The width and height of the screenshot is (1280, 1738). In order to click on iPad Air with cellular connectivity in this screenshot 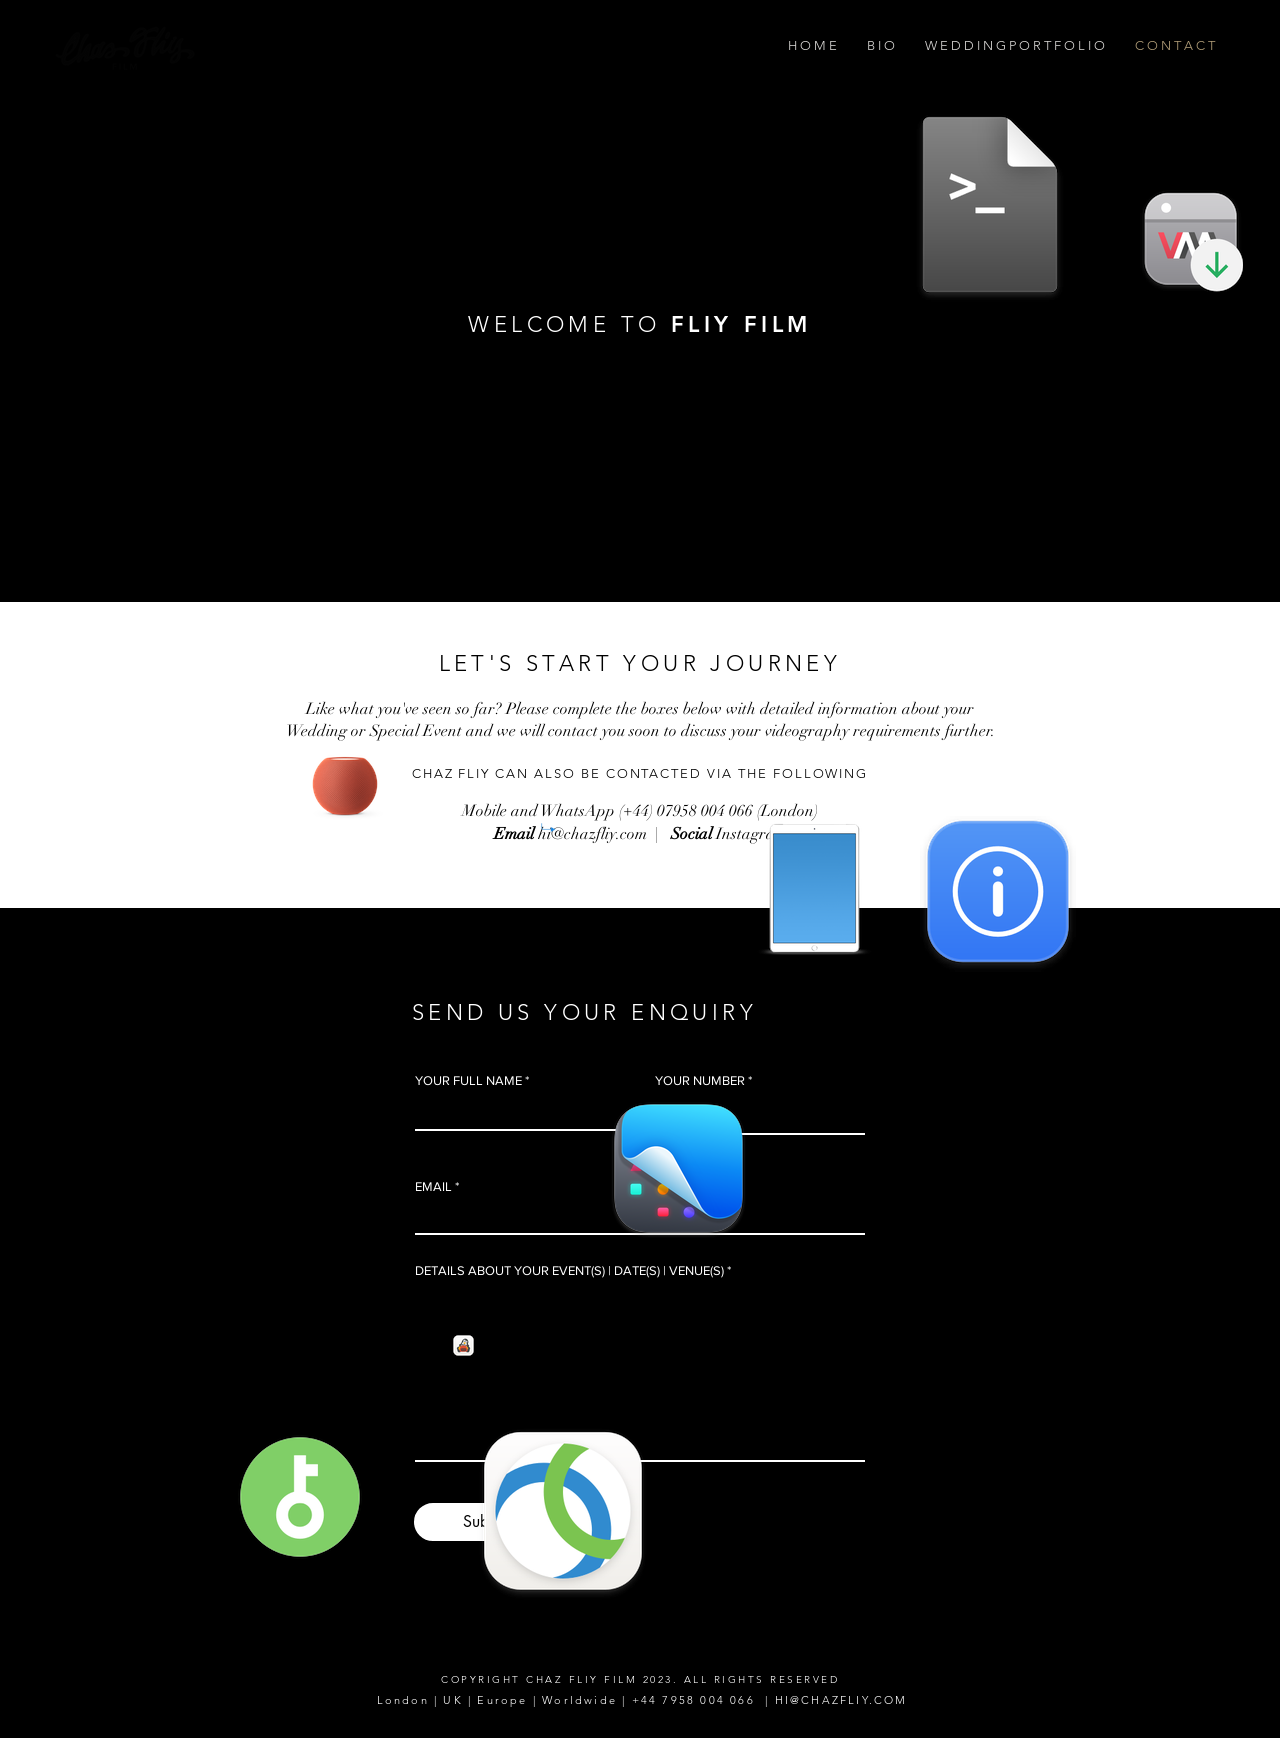, I will do `click(814, 889)`.